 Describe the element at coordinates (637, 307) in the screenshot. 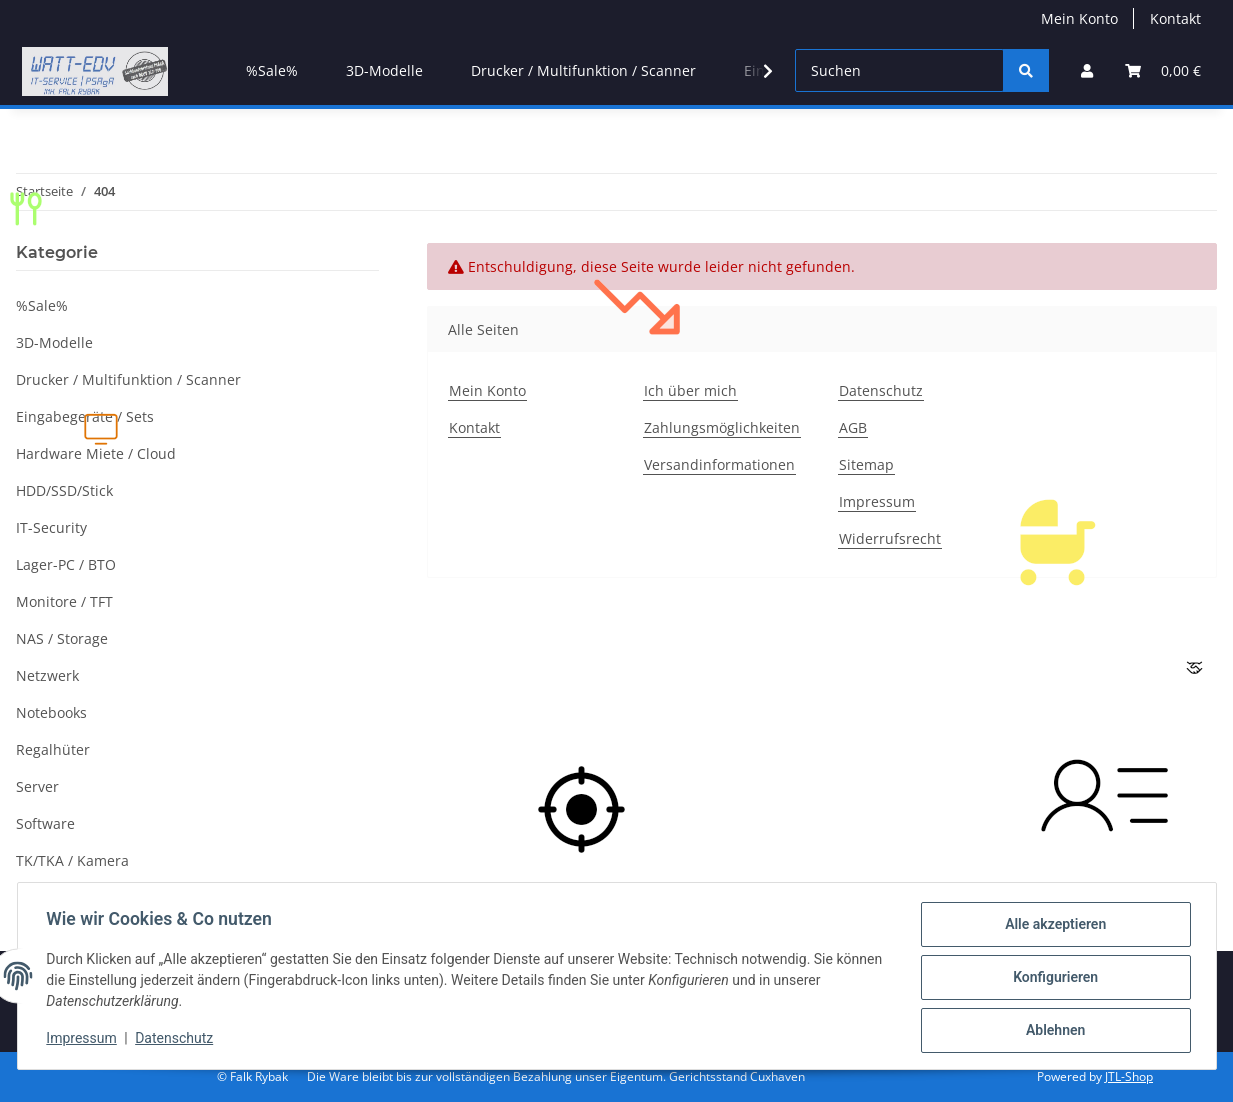

I see `indicates a downward trend or decline in data` at that location.